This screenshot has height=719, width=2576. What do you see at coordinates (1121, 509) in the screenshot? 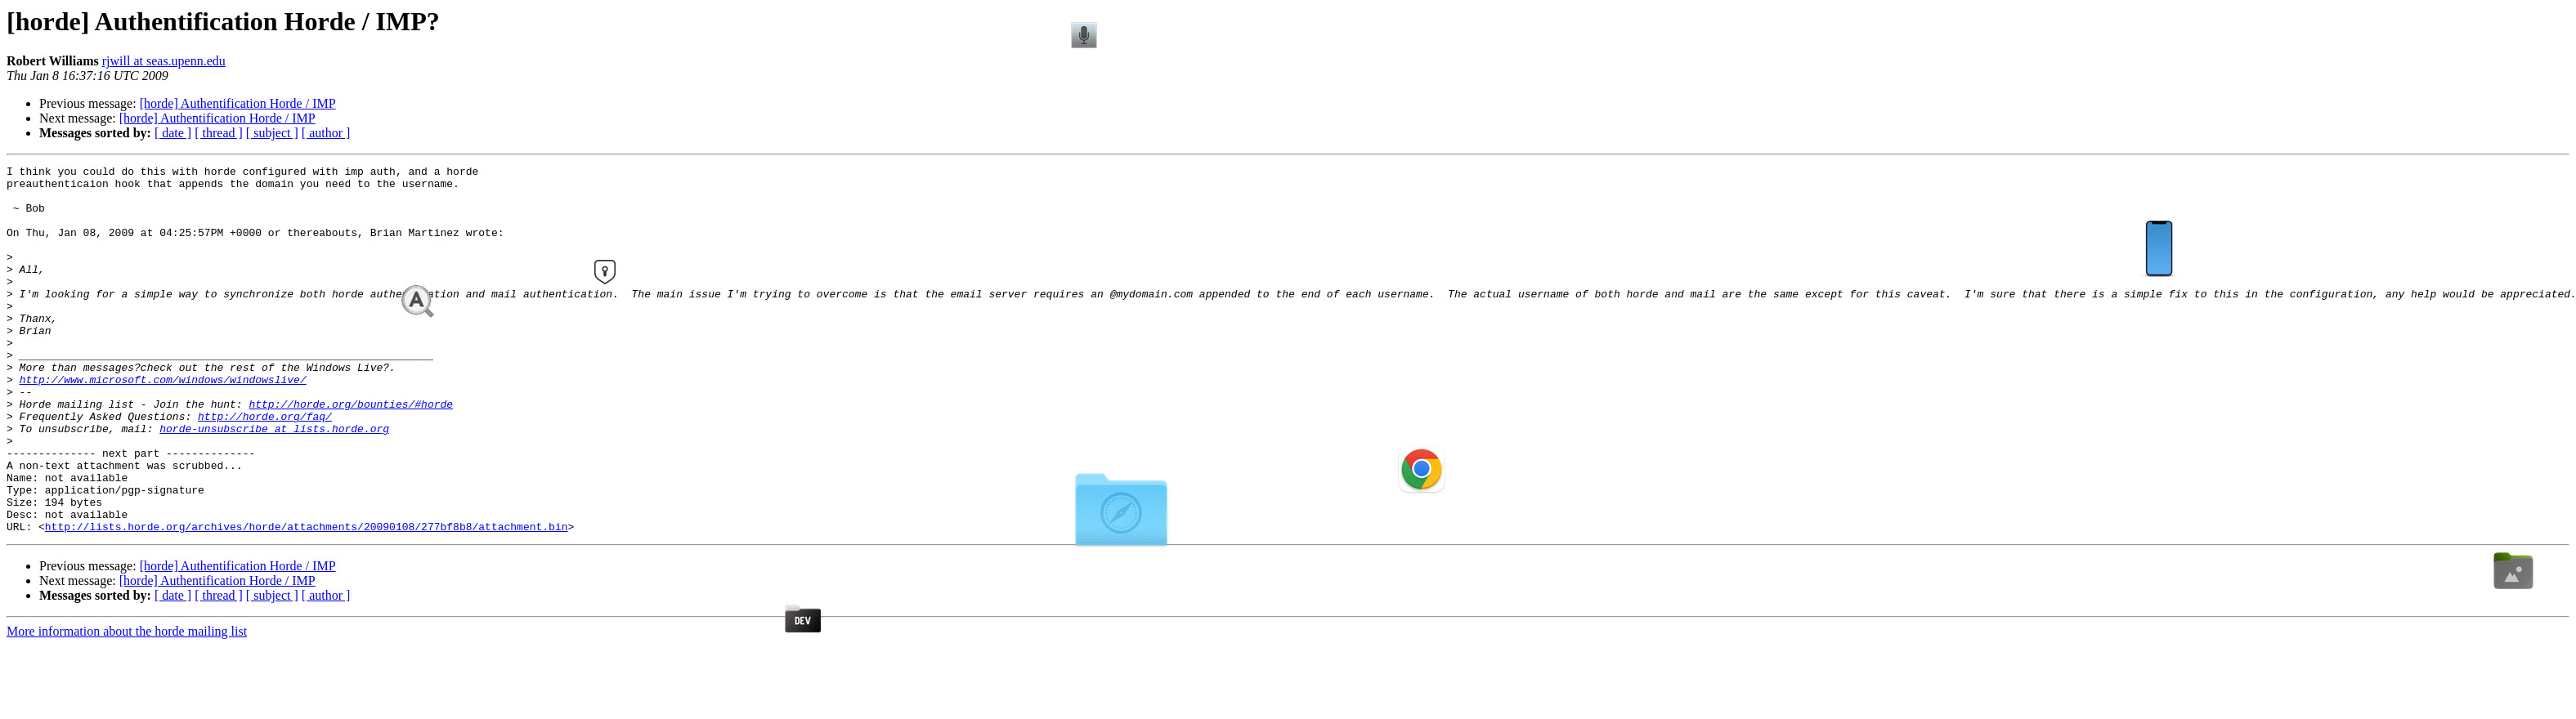
I see `access your local web server files` at bounding box center [1121, 509].